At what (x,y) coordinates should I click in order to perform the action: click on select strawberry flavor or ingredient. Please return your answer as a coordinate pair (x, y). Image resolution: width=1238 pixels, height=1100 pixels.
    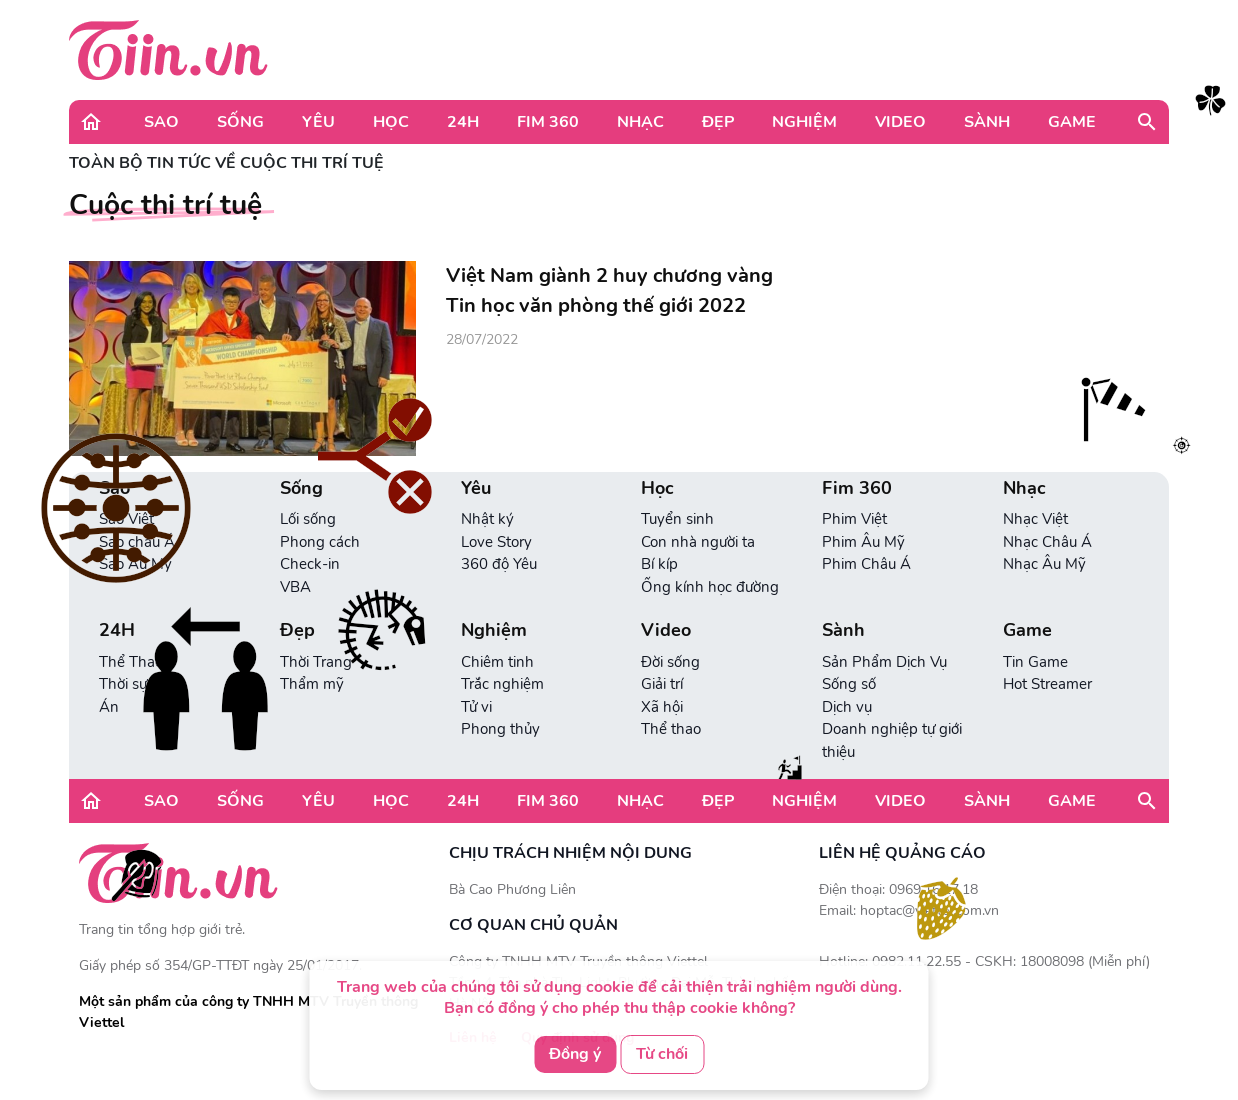
    Looking at the image, I should click on (941, 908).